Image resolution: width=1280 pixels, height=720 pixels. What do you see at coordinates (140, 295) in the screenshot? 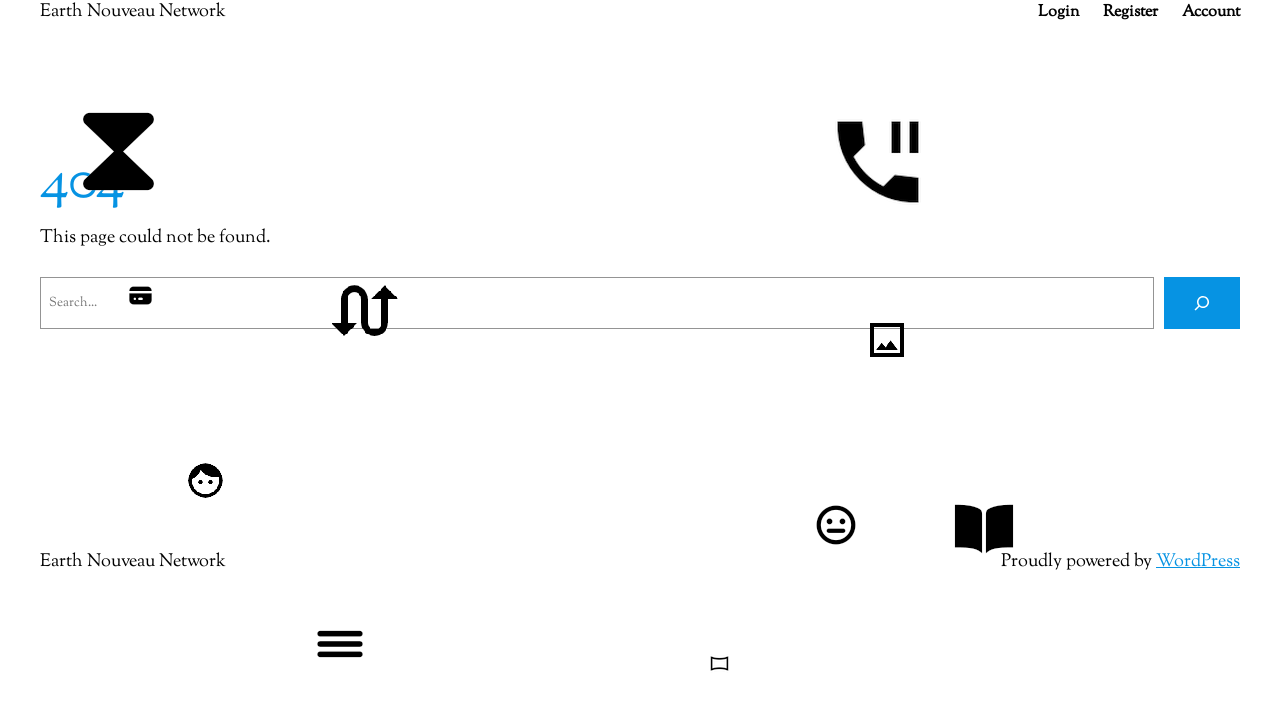
I see `manage payment methods` at bounding box center [140, 295].